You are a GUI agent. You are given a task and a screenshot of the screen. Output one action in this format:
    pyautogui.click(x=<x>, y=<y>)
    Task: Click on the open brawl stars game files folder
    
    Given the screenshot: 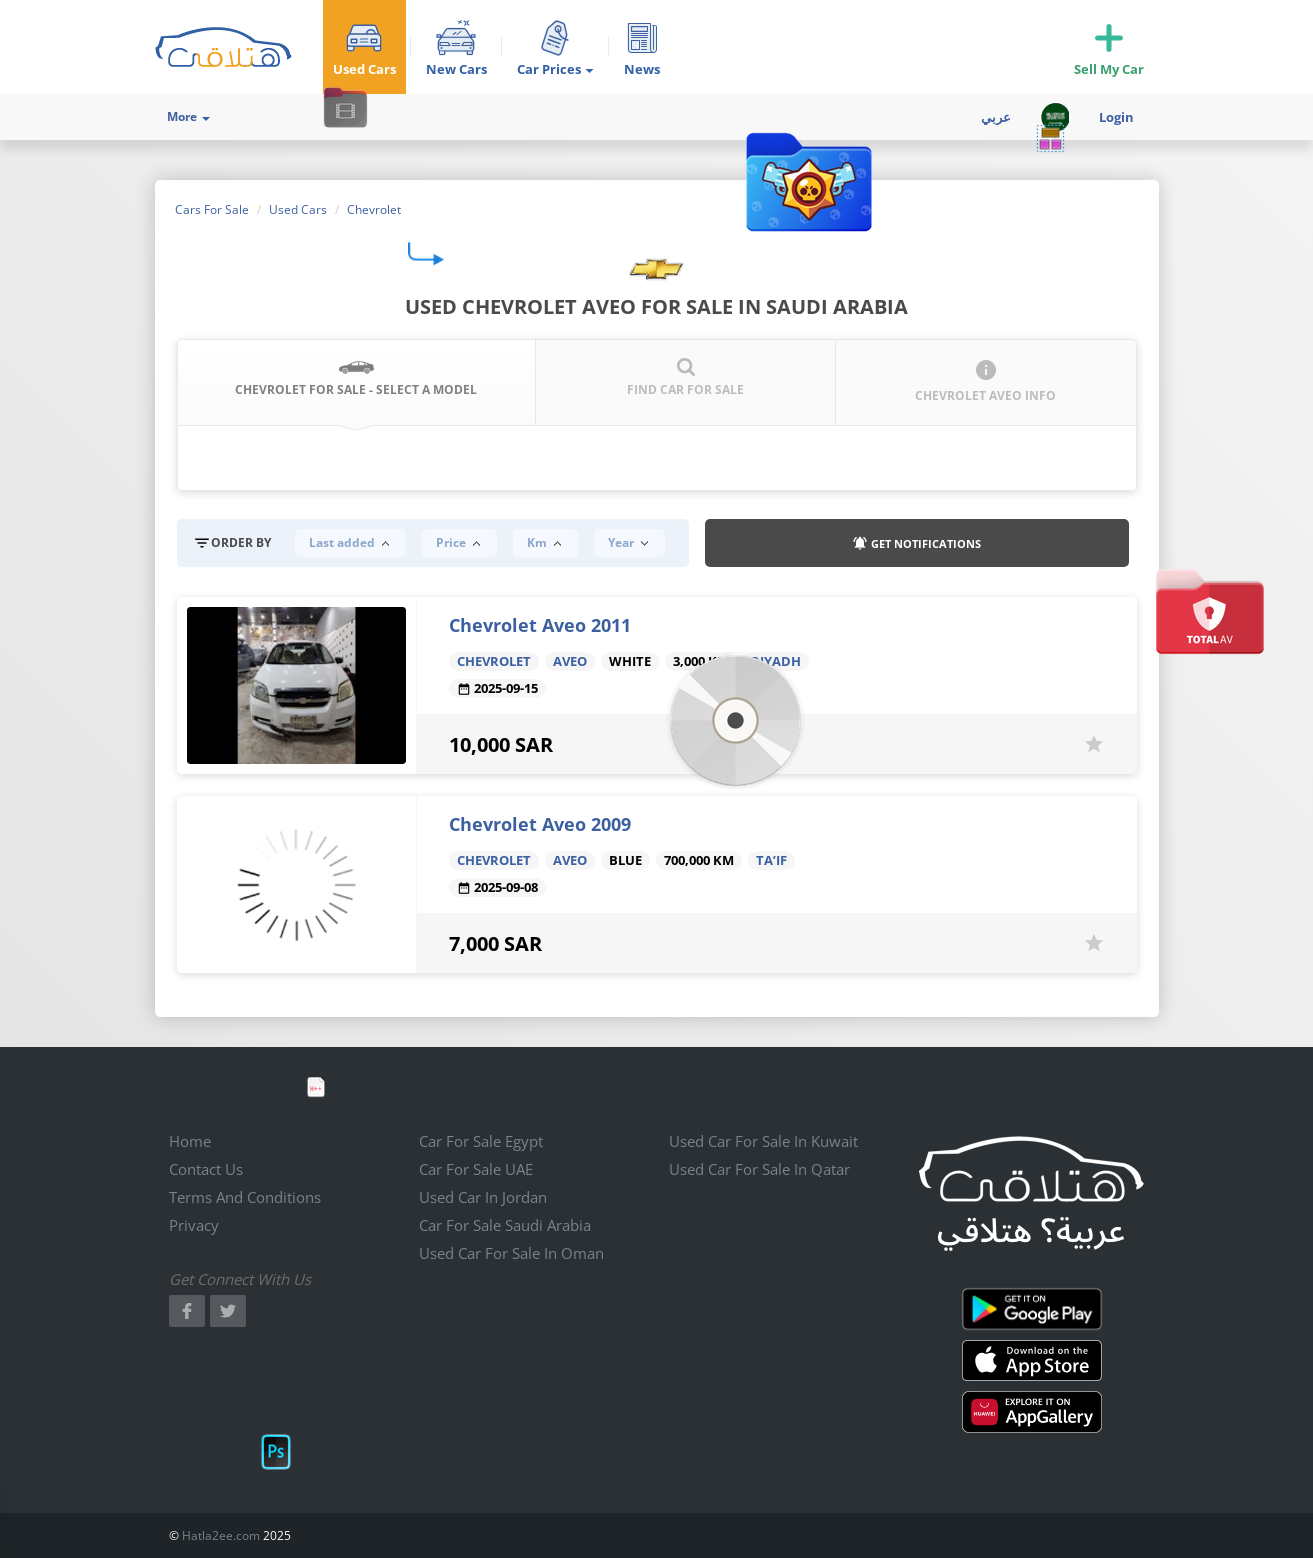 What is the action you would take?
    pyautogui.click(x=808, y=185)
    